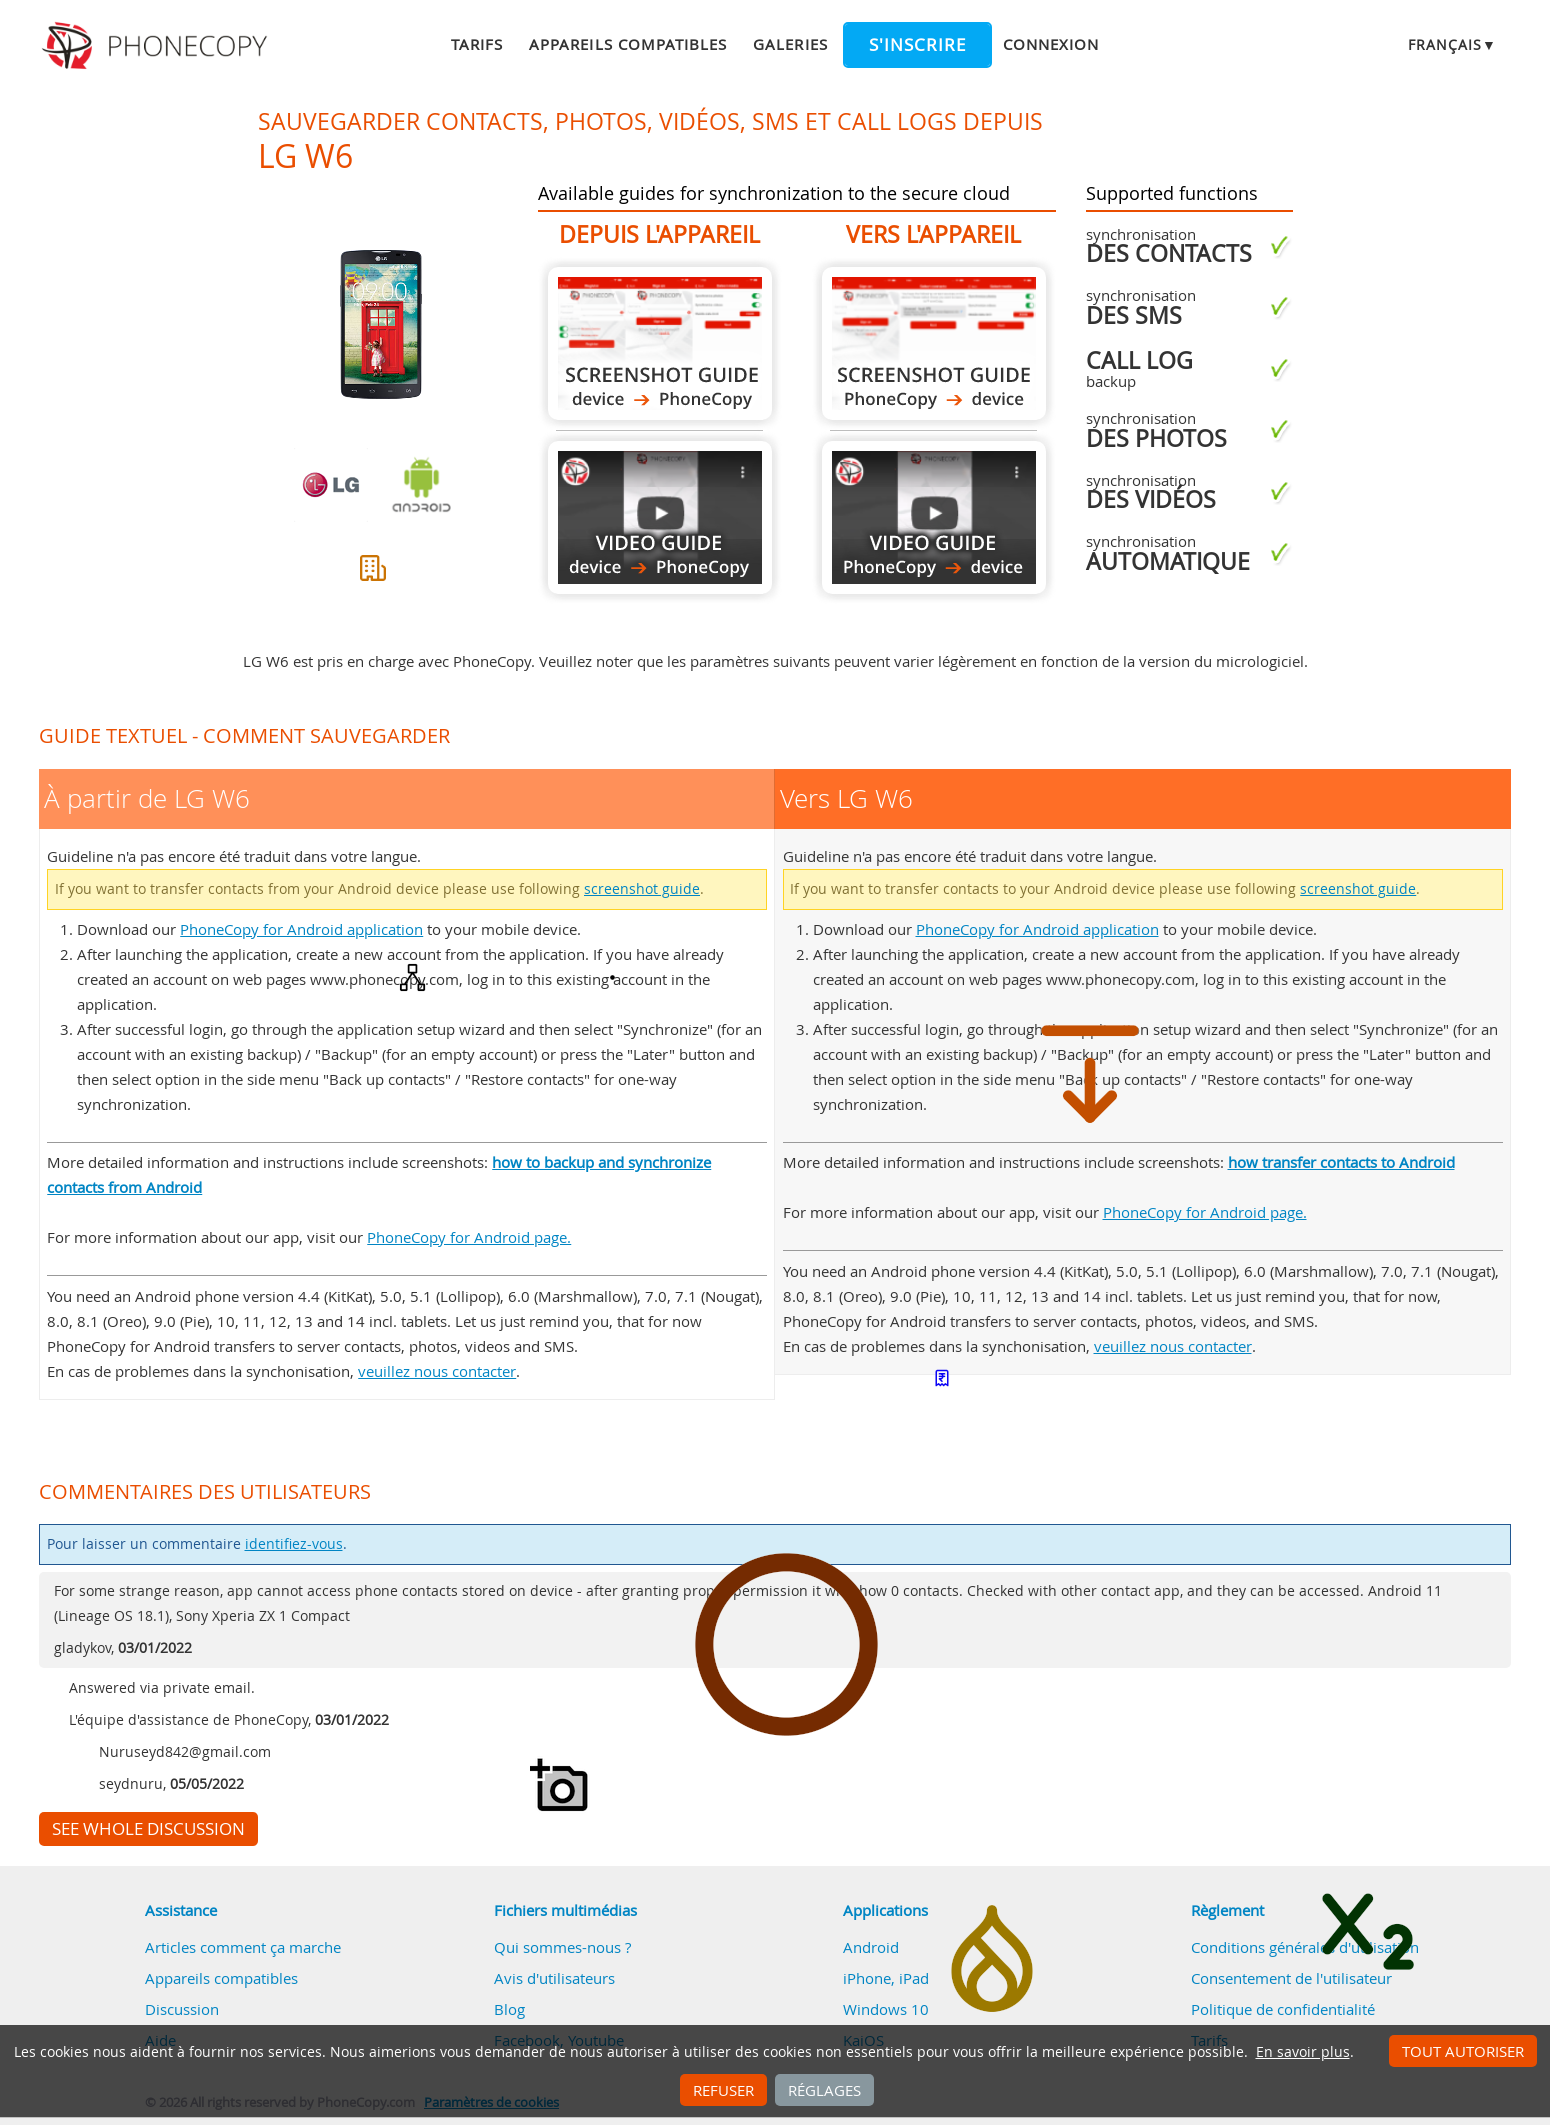 The image size is (1550, 2125). Describe the element at coordinates (612, 977) in the screenshot. I see `indicates an unread notification or new item` at that location.